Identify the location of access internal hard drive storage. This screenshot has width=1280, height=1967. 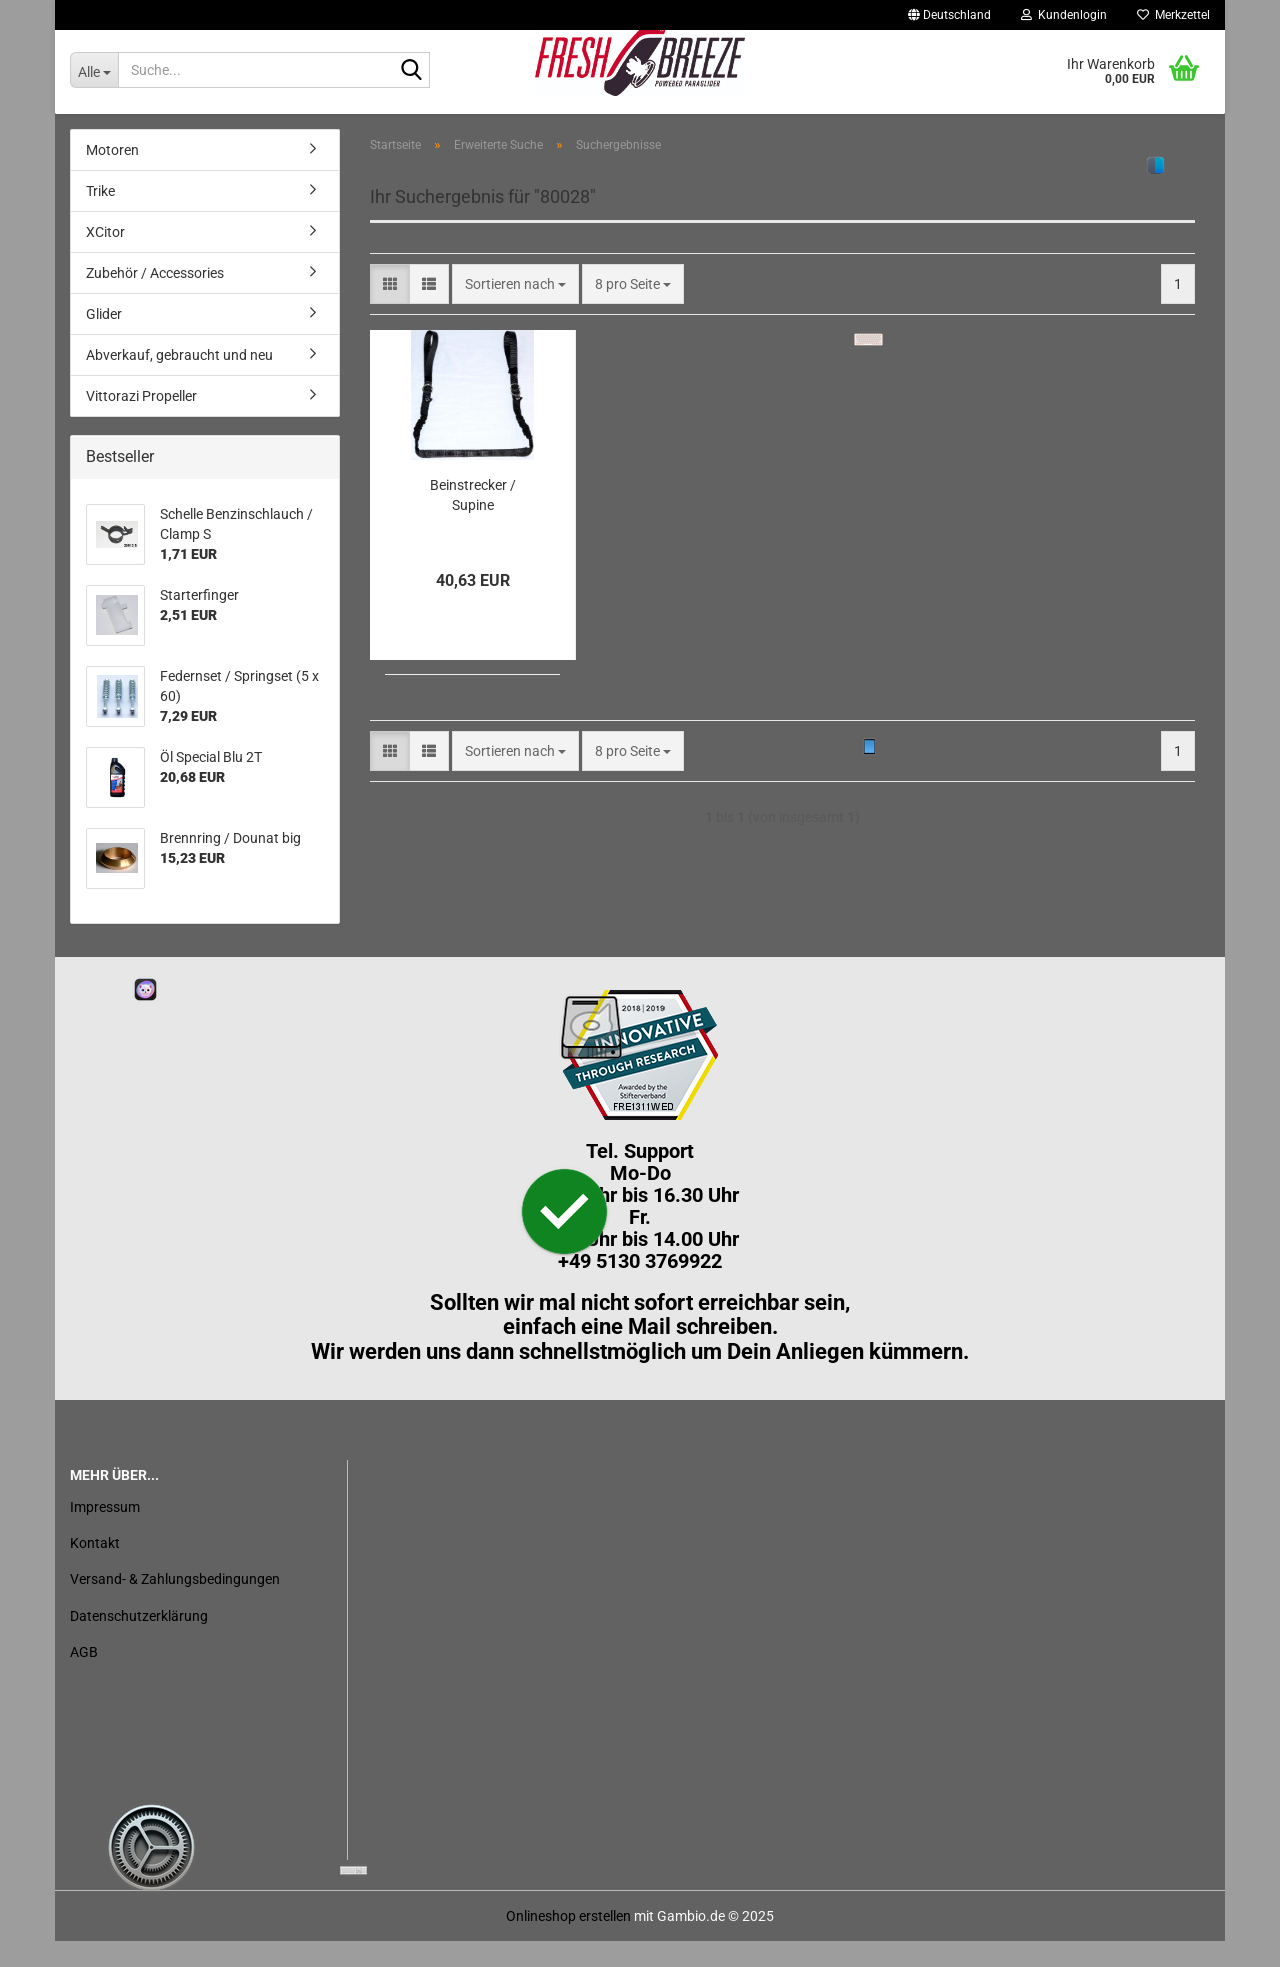
(591, 1027).